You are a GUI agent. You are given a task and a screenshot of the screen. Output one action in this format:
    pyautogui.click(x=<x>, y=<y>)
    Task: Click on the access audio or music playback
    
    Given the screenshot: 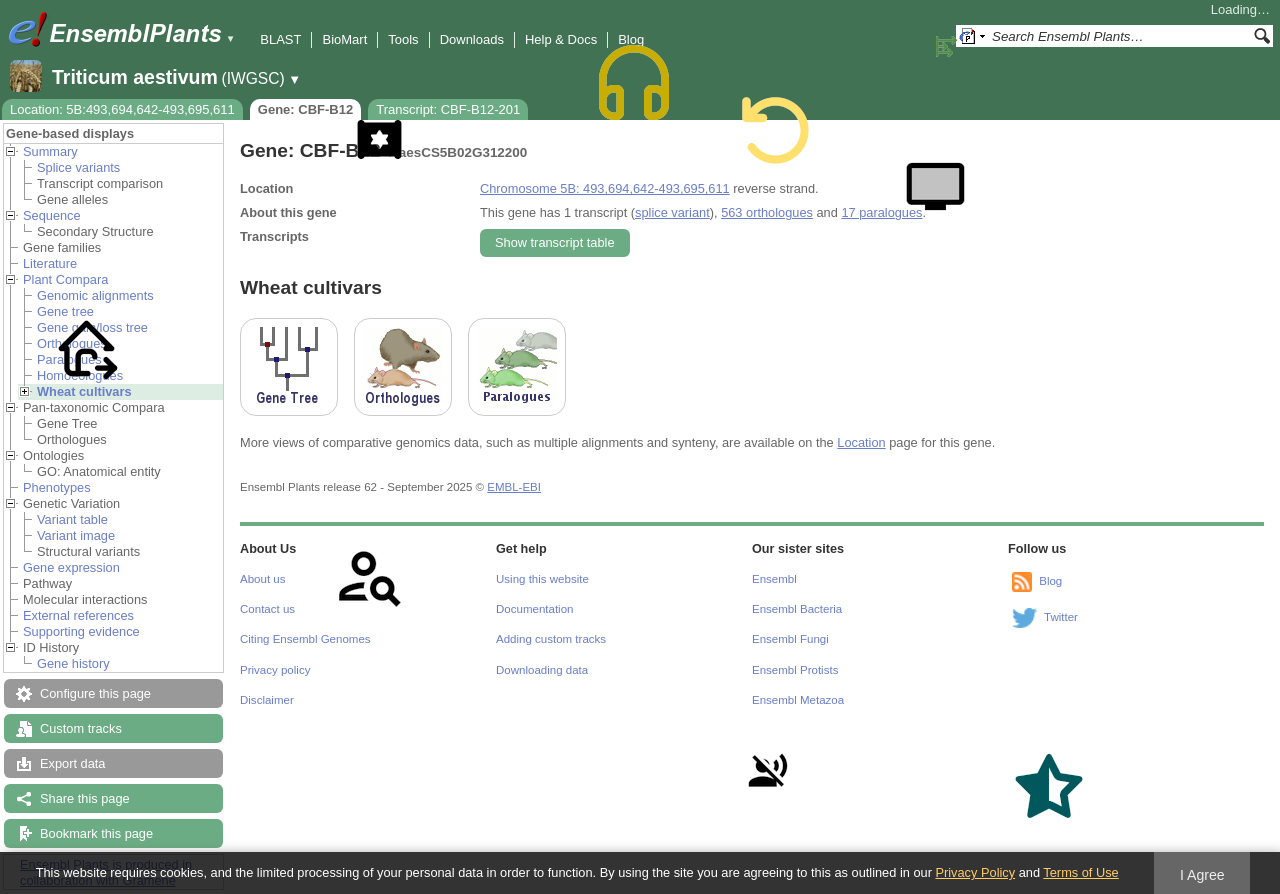 What is the action you would take?
    pyautogui.click(x=634, y=85)
    